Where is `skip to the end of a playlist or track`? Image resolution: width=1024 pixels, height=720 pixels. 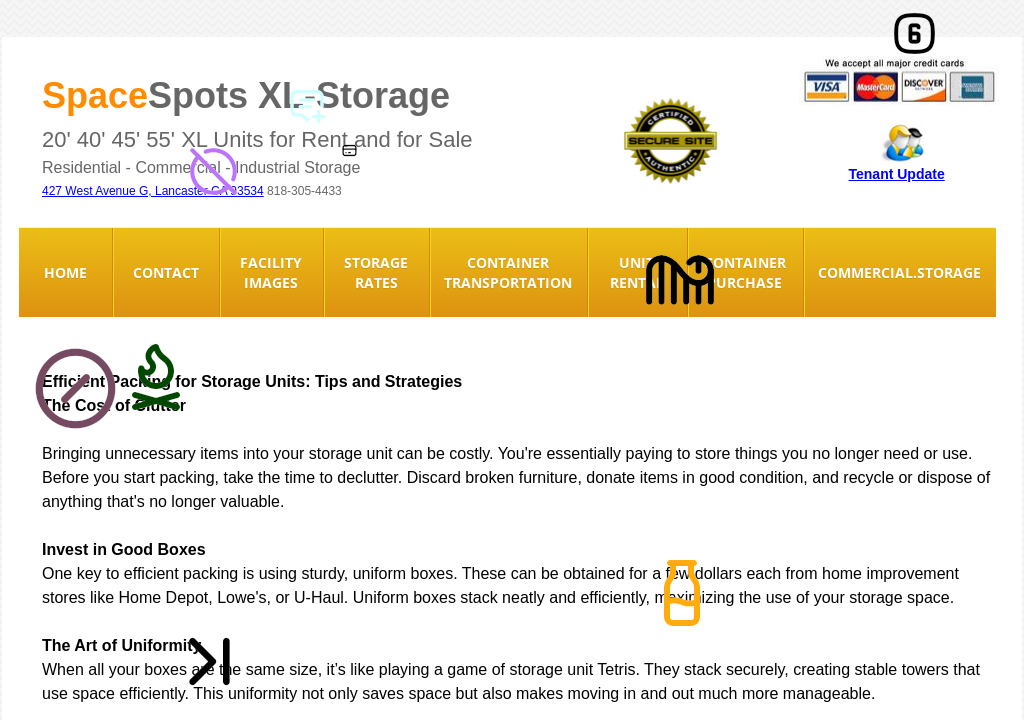
skip to the end of a playlist or track is located at coordinates (209, 661).